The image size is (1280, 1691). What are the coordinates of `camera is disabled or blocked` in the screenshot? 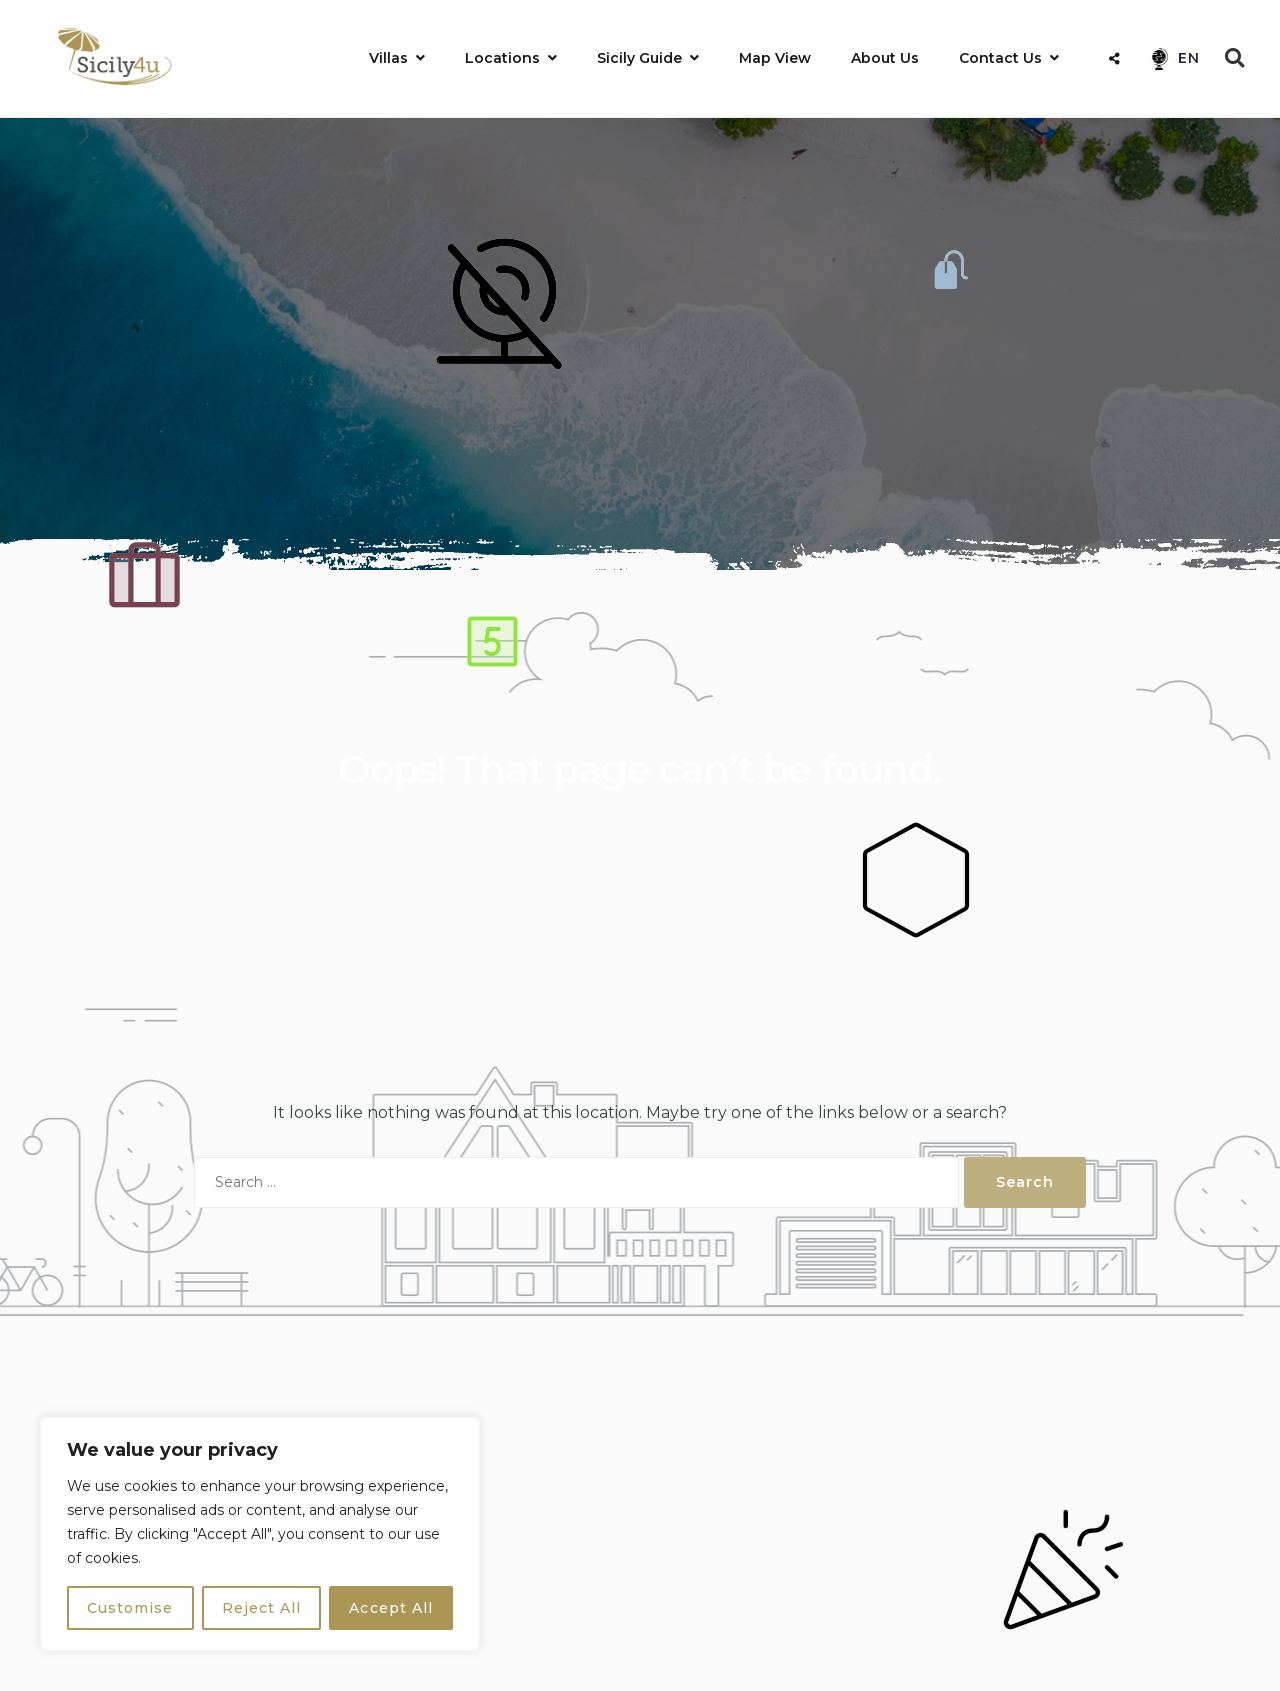 It's located at (504, 306).